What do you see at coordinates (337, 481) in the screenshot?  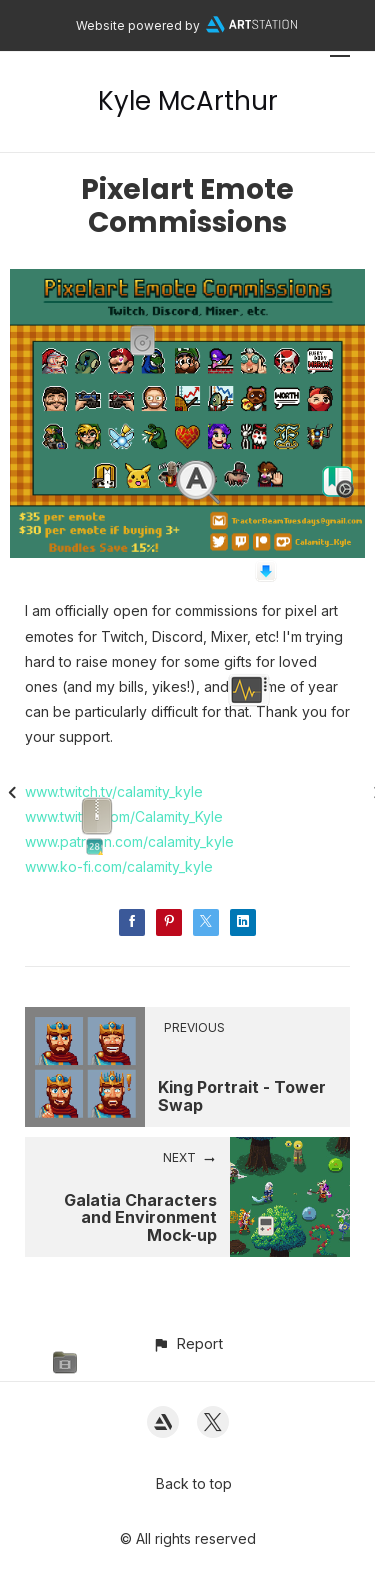 I see `open calibre ebook editor` at bounding box center [337, 481].